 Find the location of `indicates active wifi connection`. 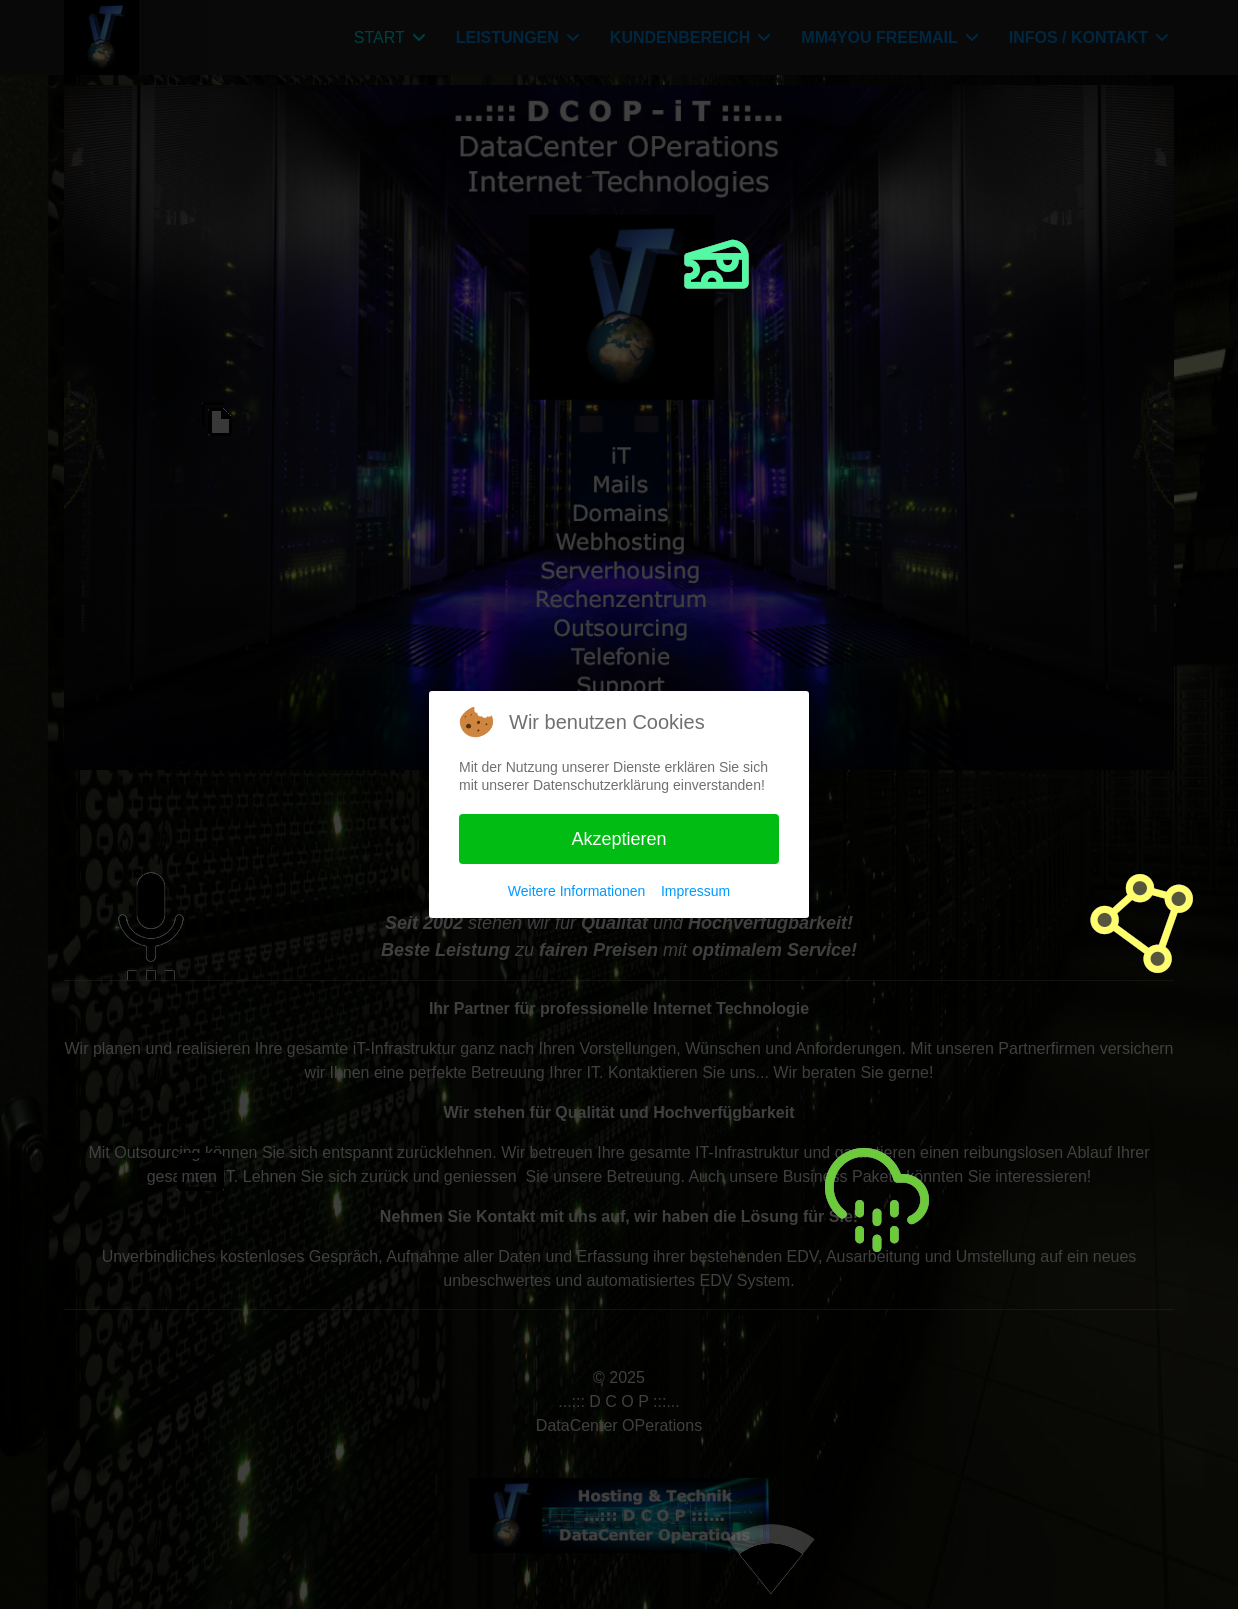

indicates active wifi connection is located at coordinates (771, 1558).